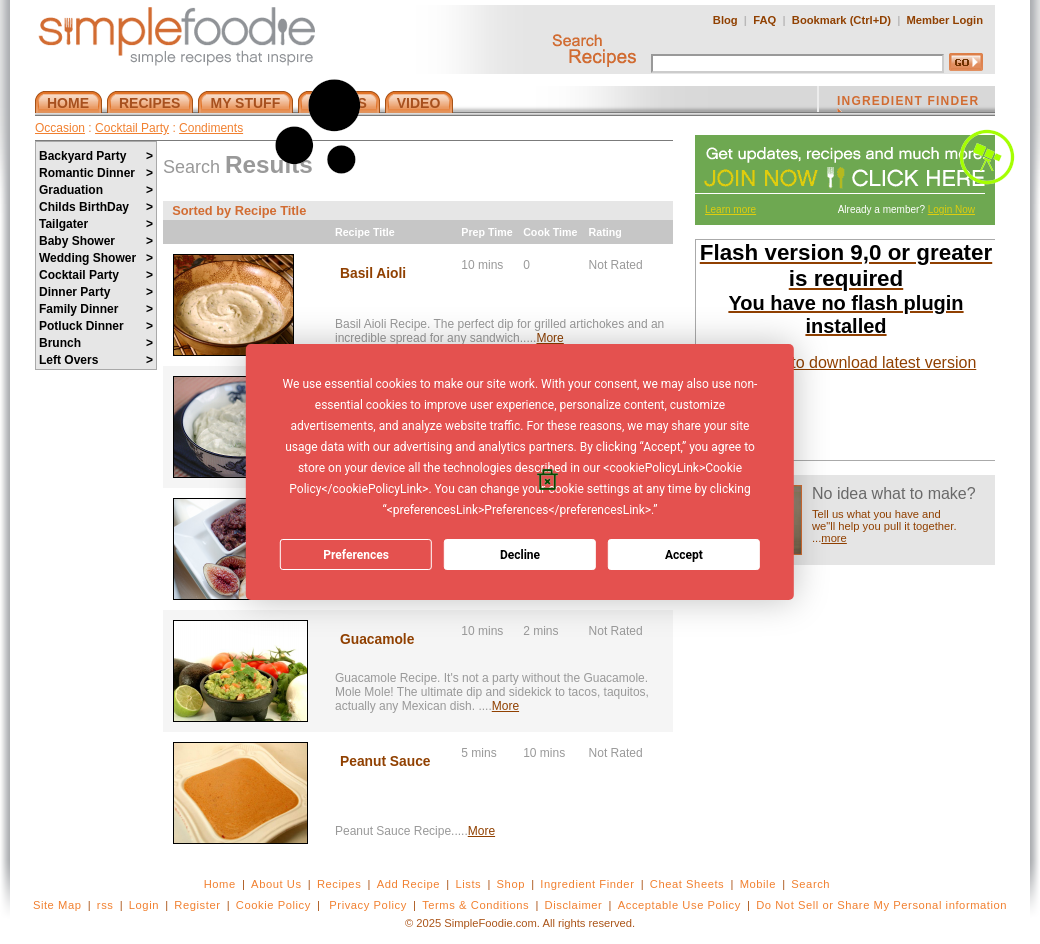  Describe the element at coordinates (547, 479) in the screenshot. I see `delete selected item` at that location.